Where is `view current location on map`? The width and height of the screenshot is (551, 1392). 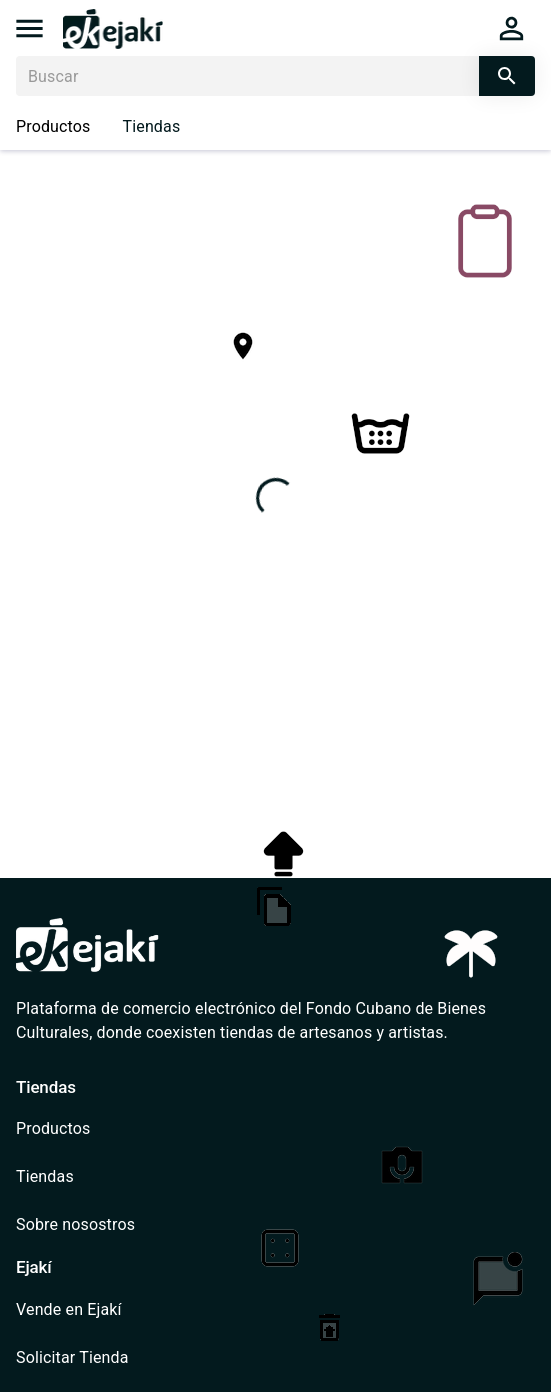
view current location on map is located at coordinates (243, 346).